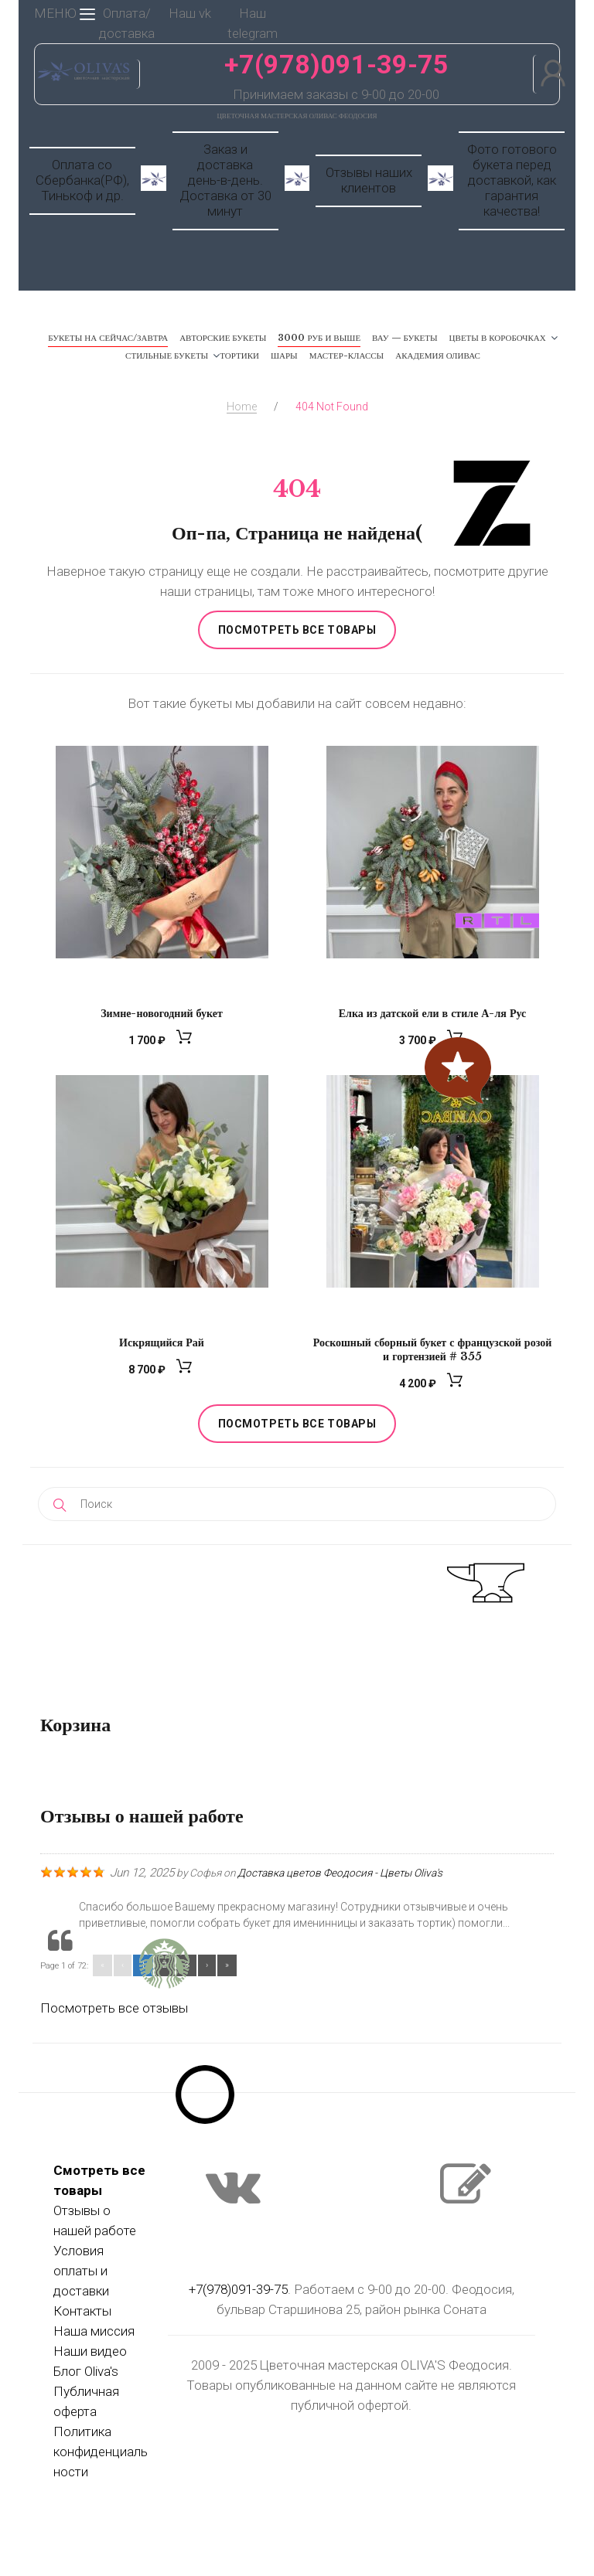  I want to click on open the Micro.blog app, so click(458, 1070).